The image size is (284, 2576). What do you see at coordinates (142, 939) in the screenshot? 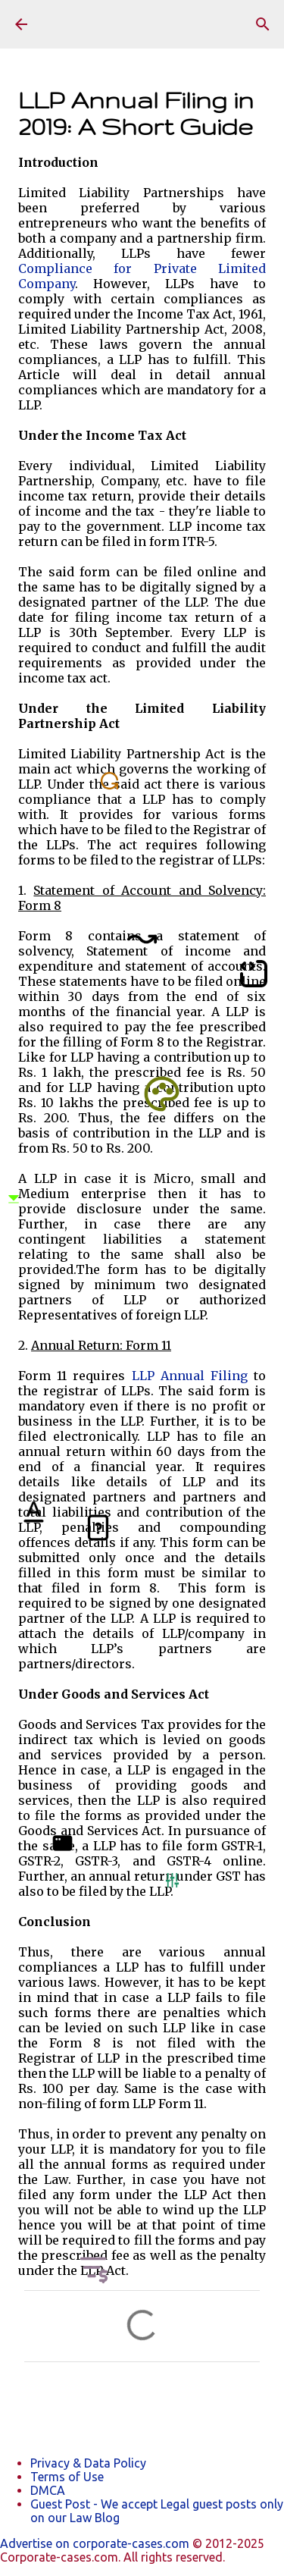
I see `indicates an upward trend or growth` at bounding box center [142, 939].